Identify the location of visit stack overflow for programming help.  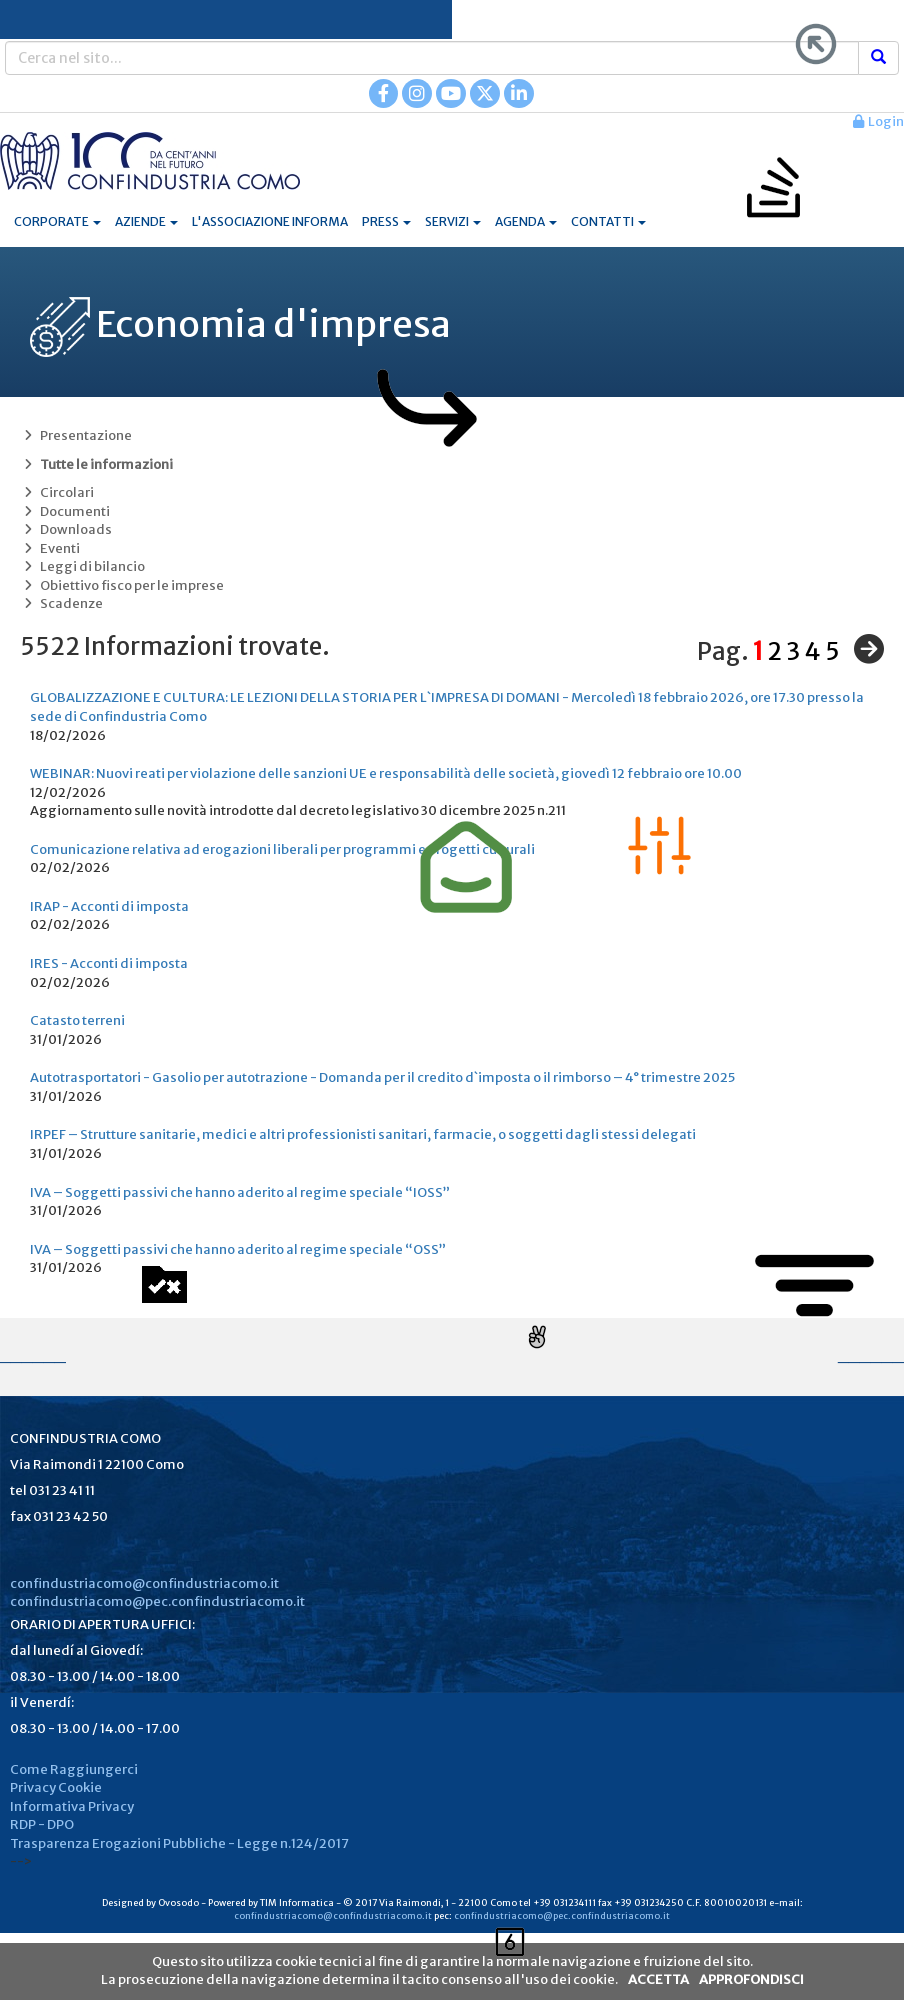
(773, 188).